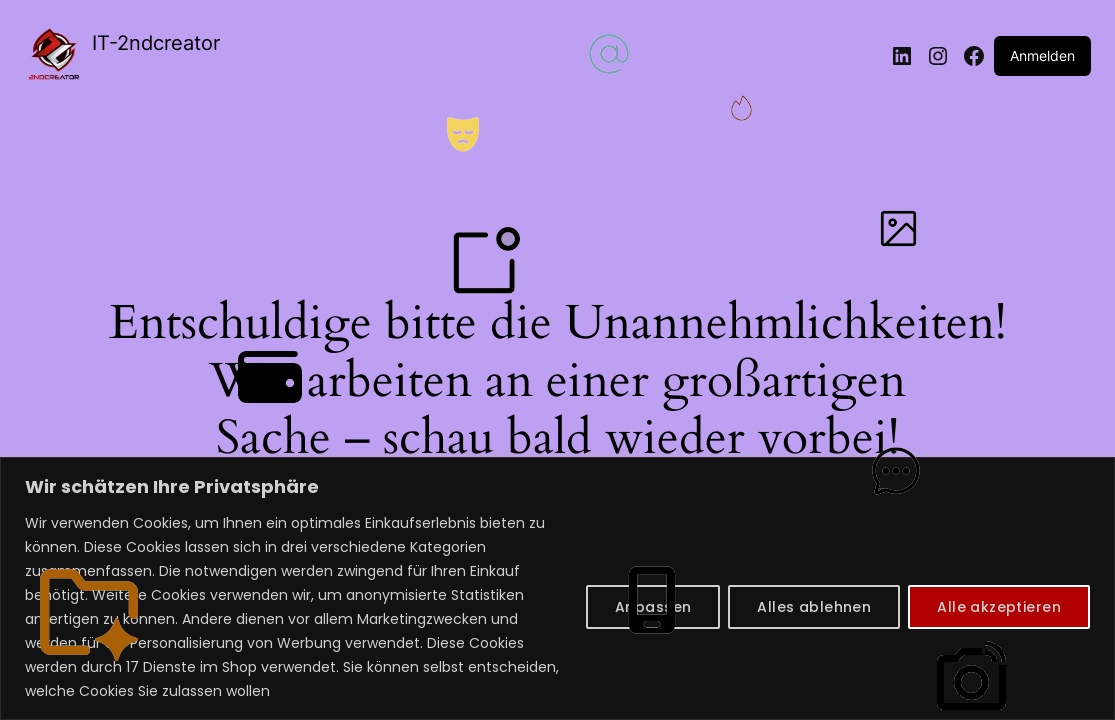 The width and height of the screenshot is (1115, 720). What do you see at coordinates (463, 133) in the screenshot?
I see `indicates sad or negative mood/emotion` at bounding box center [463, 133].